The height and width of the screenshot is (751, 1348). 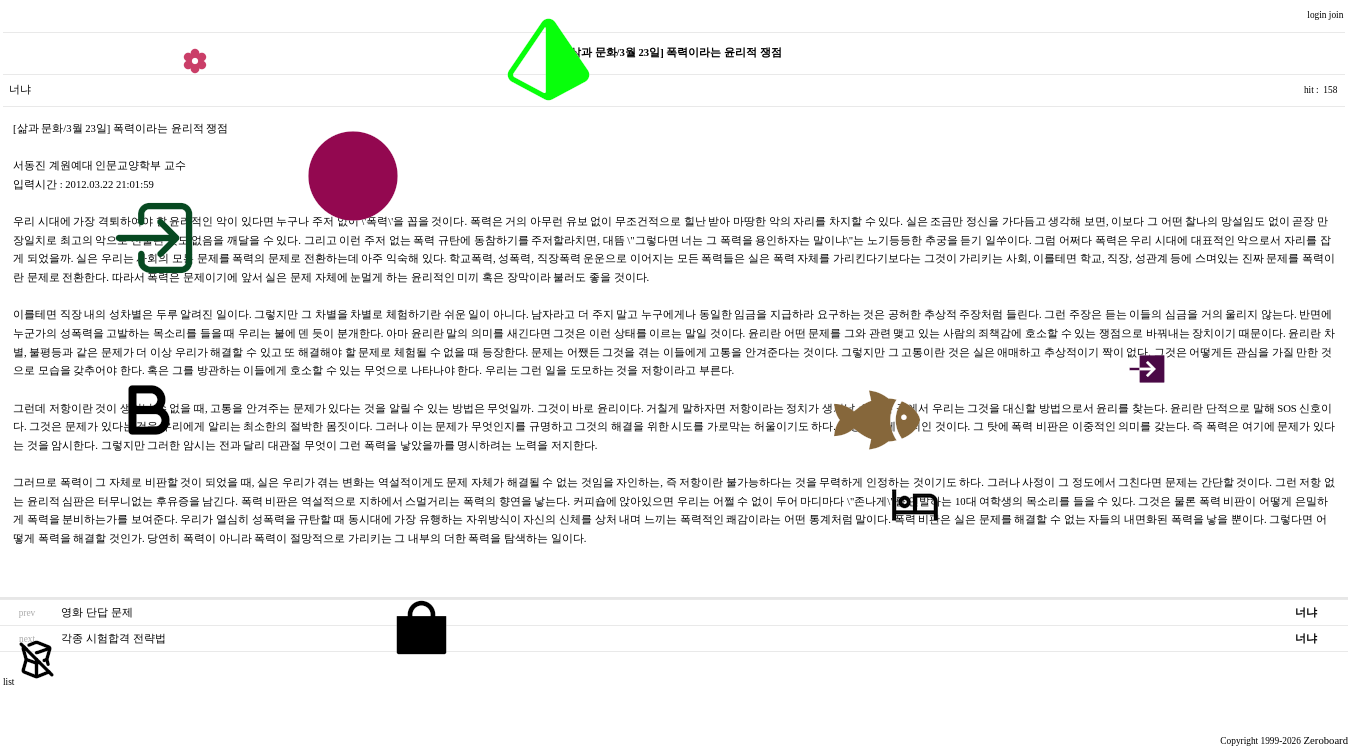 I want to click on find nearby hotels or accommodation, so click(x=915, y=504).